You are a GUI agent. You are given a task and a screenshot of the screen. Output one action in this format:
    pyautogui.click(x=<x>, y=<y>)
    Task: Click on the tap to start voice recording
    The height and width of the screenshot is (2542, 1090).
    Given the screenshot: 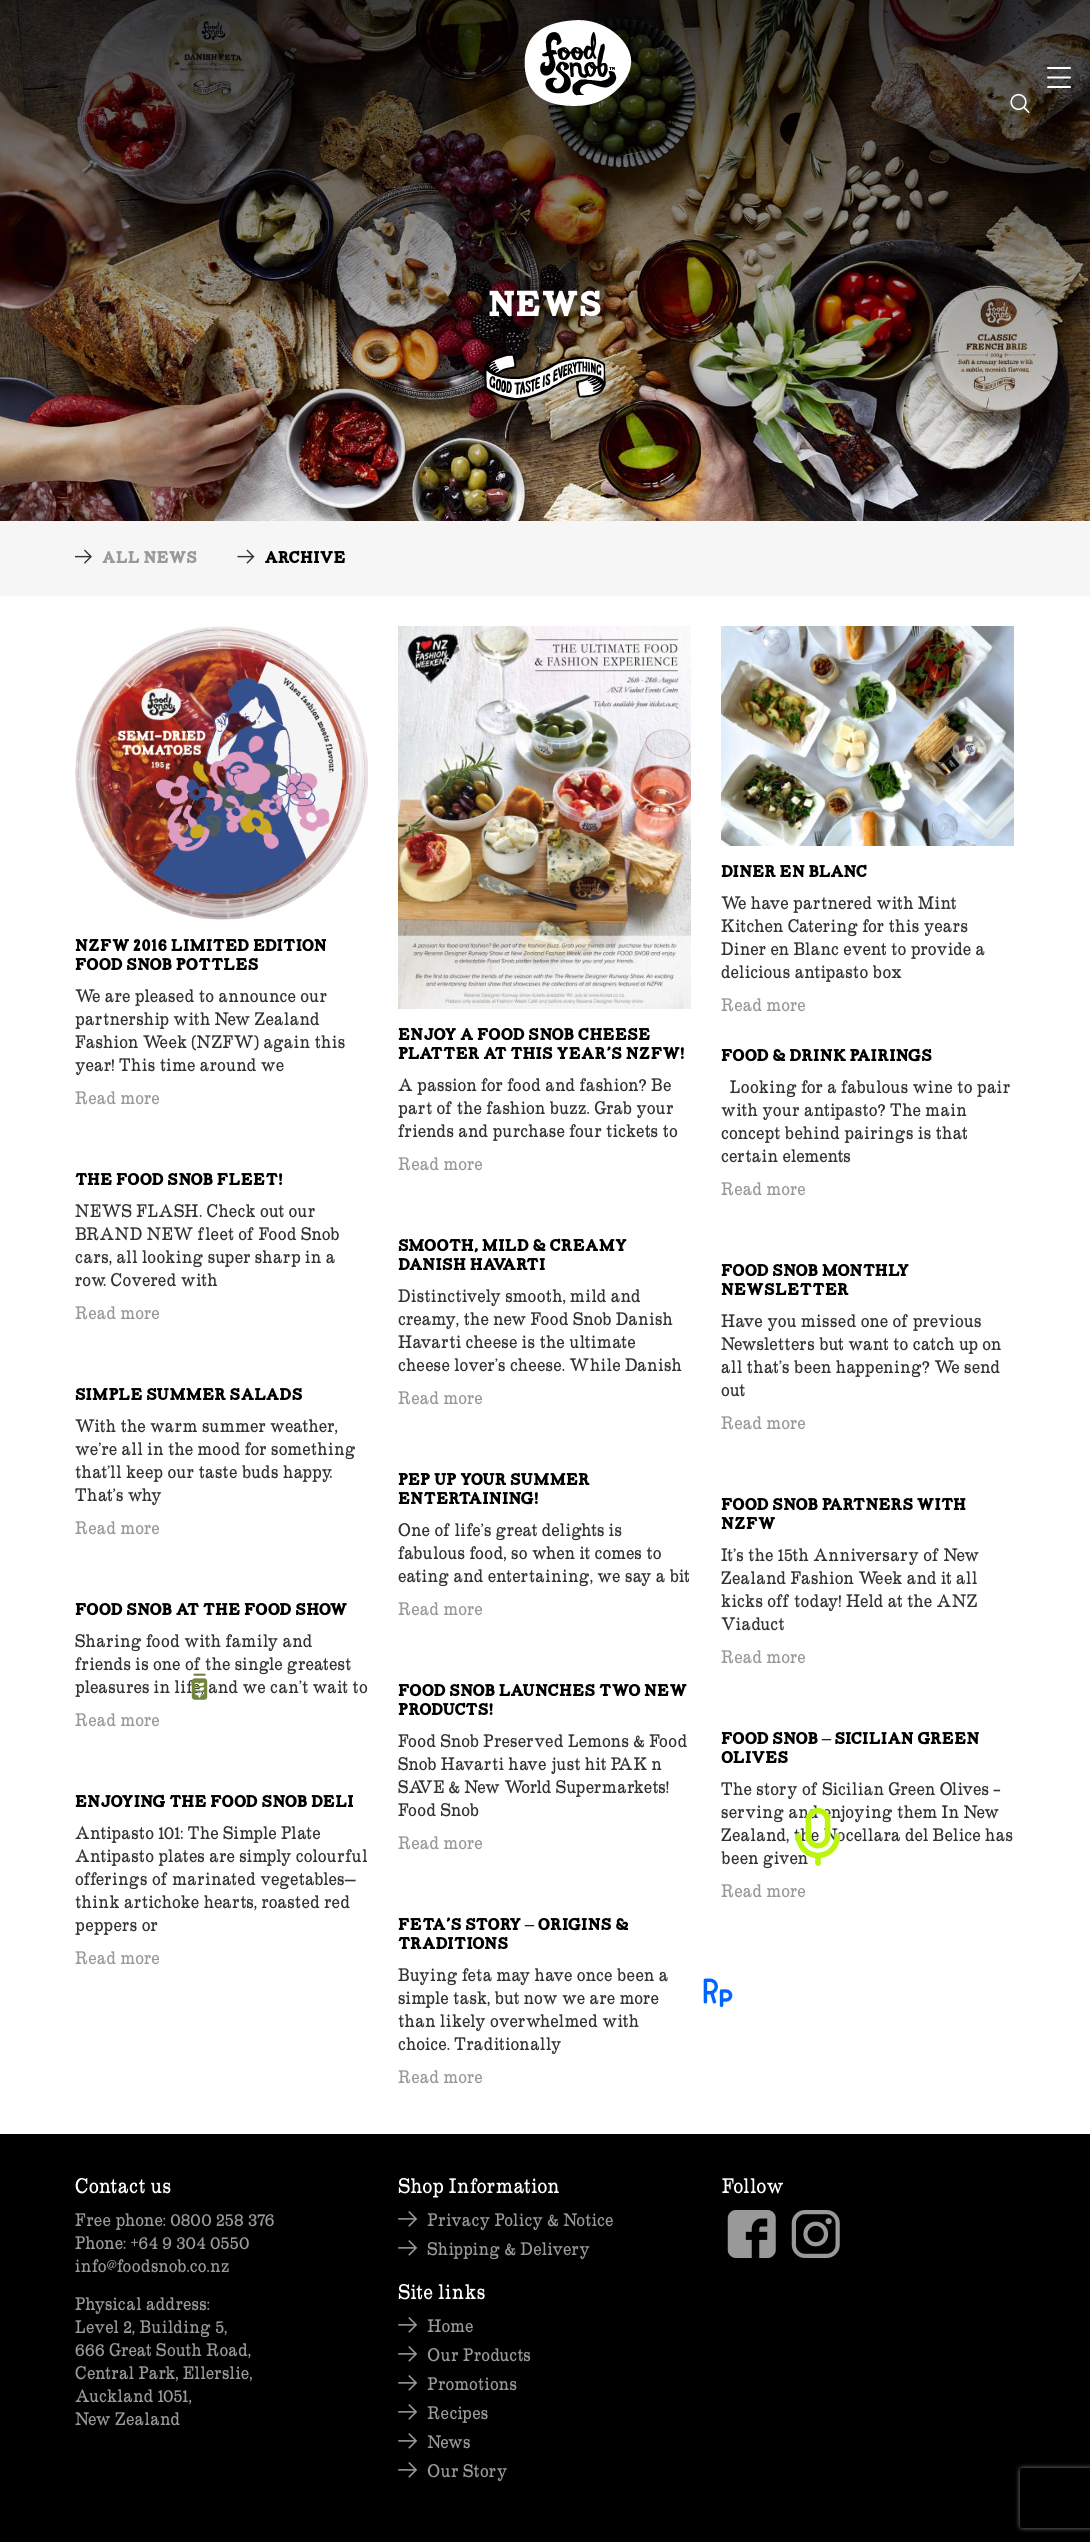 What is the action you would take?
    pyautogui.click(x=818, y=1836)
    